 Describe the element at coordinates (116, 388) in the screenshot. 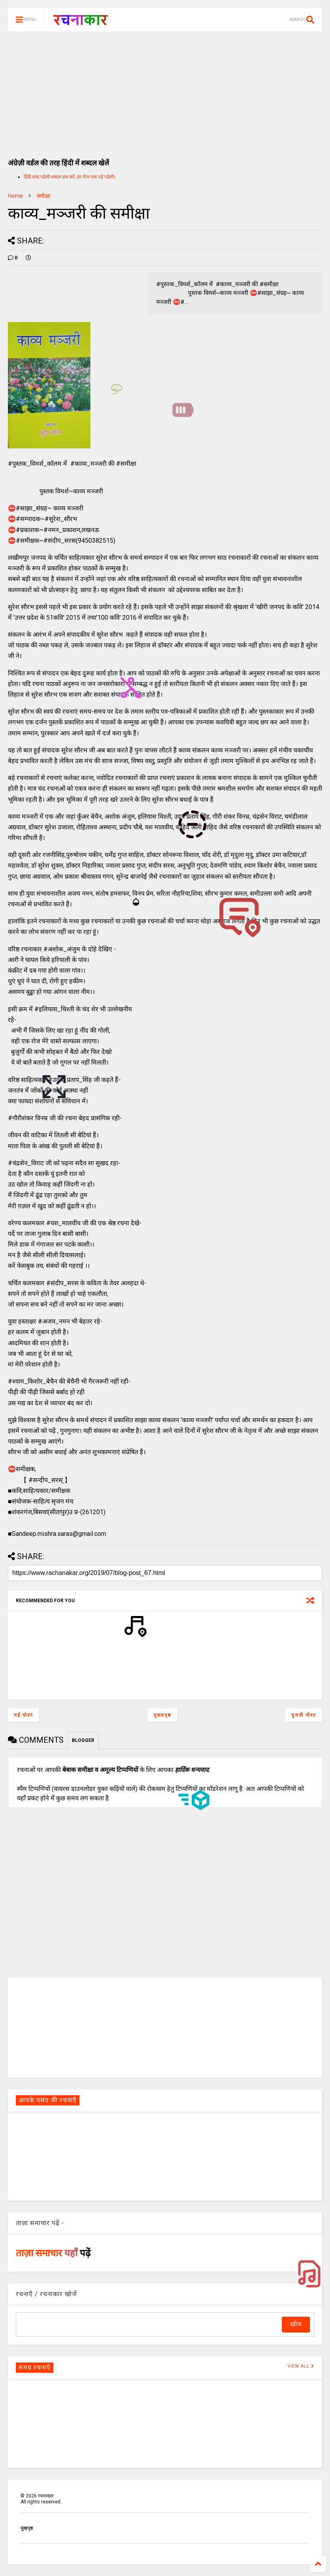

I see `use lasso selection tool` at that location.